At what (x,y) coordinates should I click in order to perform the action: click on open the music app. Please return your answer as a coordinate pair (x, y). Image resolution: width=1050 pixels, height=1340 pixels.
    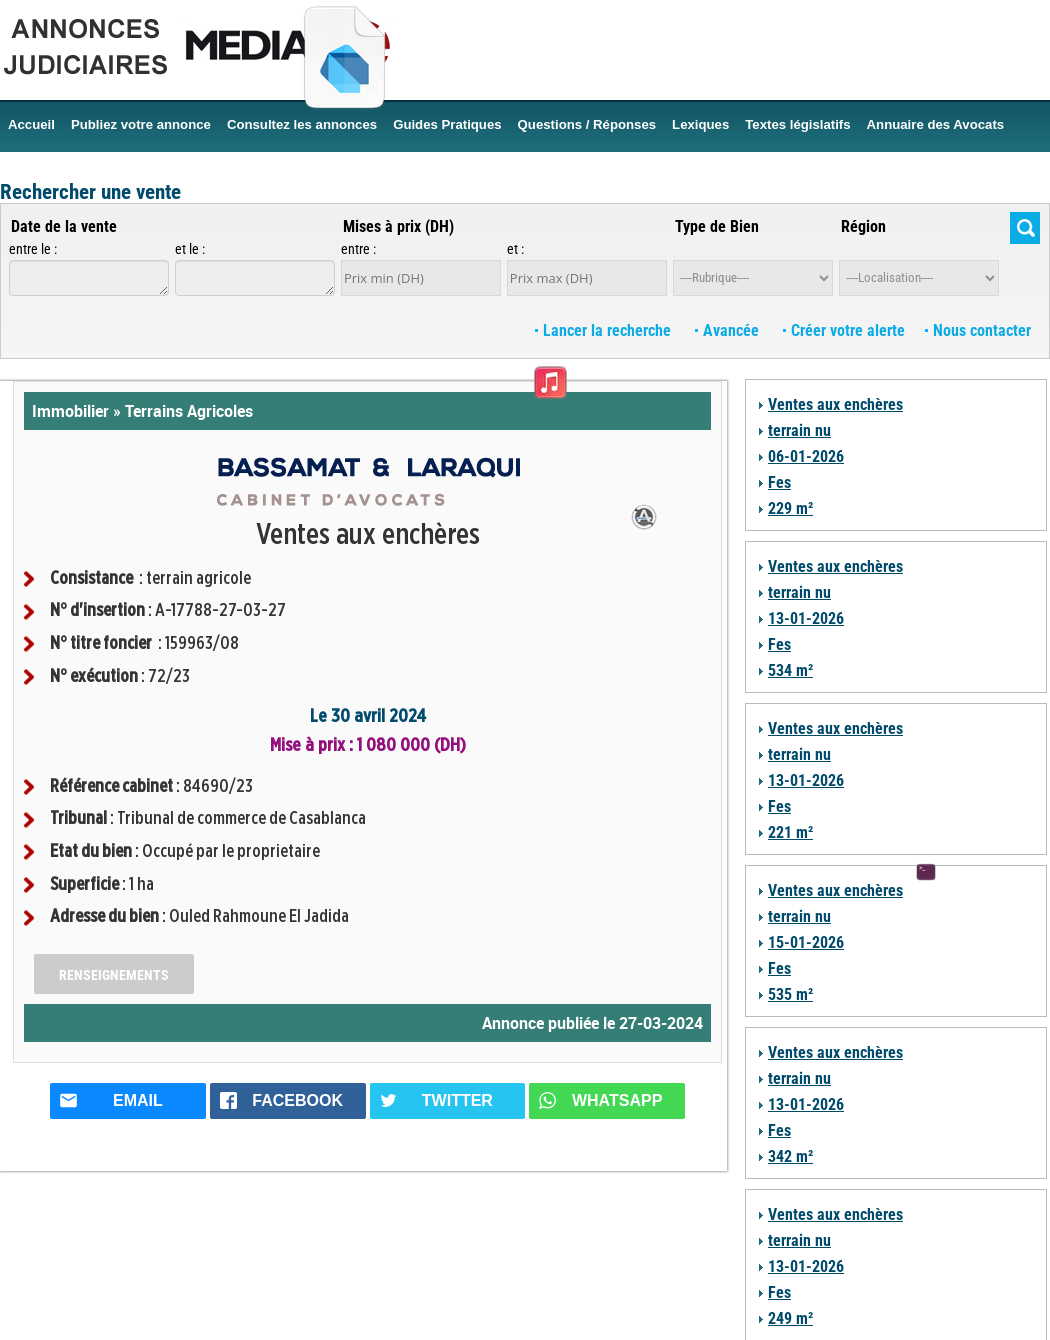
    Looking at the image, I should click on (550, 382).